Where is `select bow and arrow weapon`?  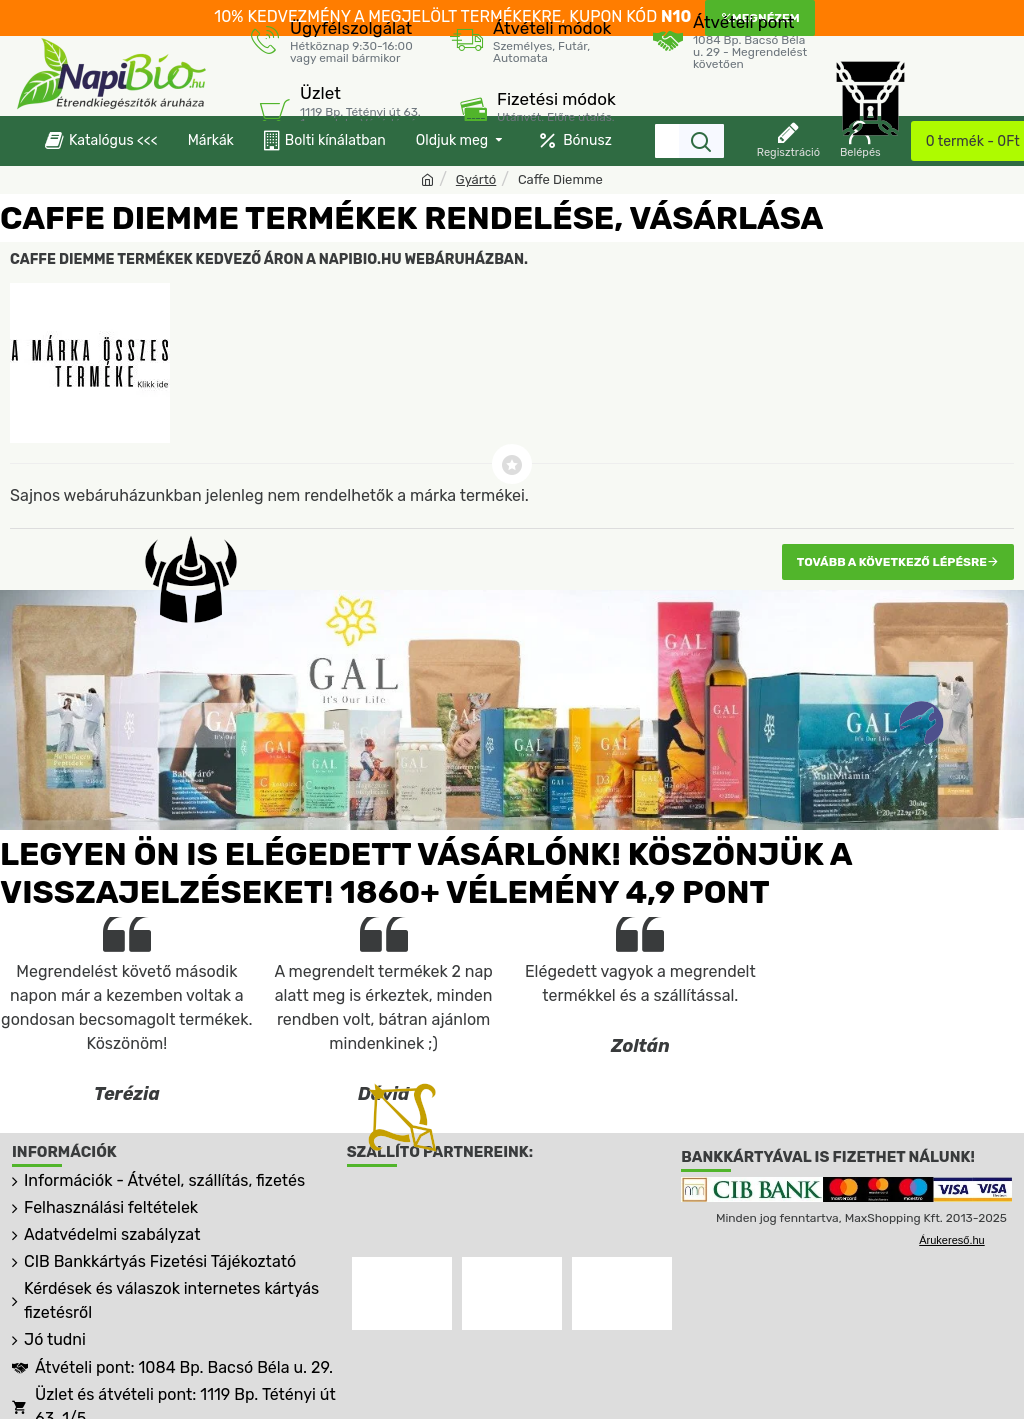
select bow and arrow weapon is located at coordinates (402, 1117).